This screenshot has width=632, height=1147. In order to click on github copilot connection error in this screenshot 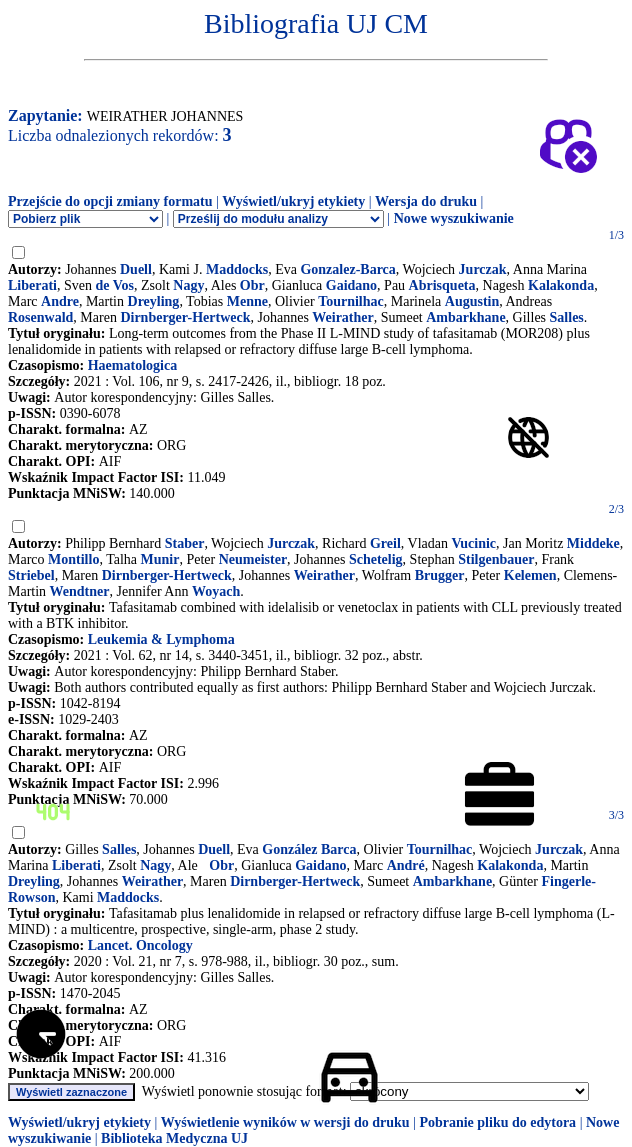, I will do `click(568, 144)`.